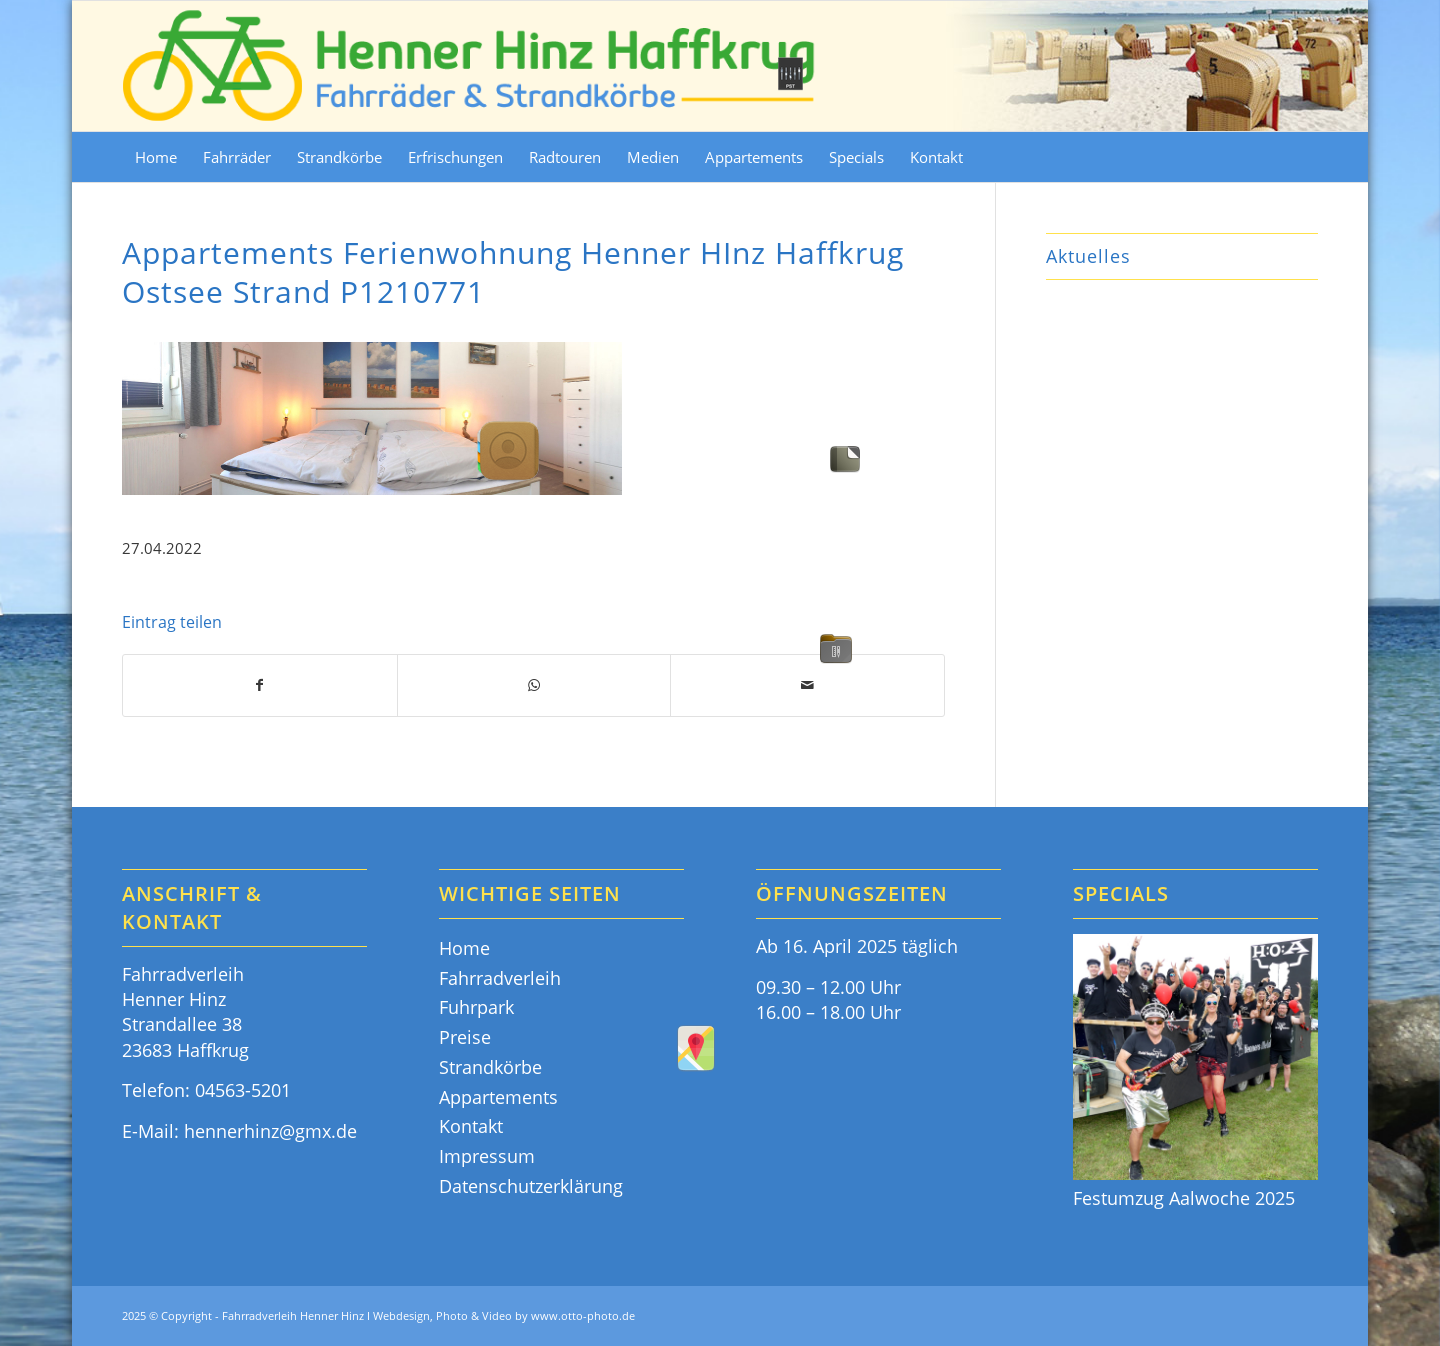 The image size is (1440, 1346). Describe the element at coordinates (696, 1048) in the screenshot. I see `geo+json file containing geographic data` at that location.